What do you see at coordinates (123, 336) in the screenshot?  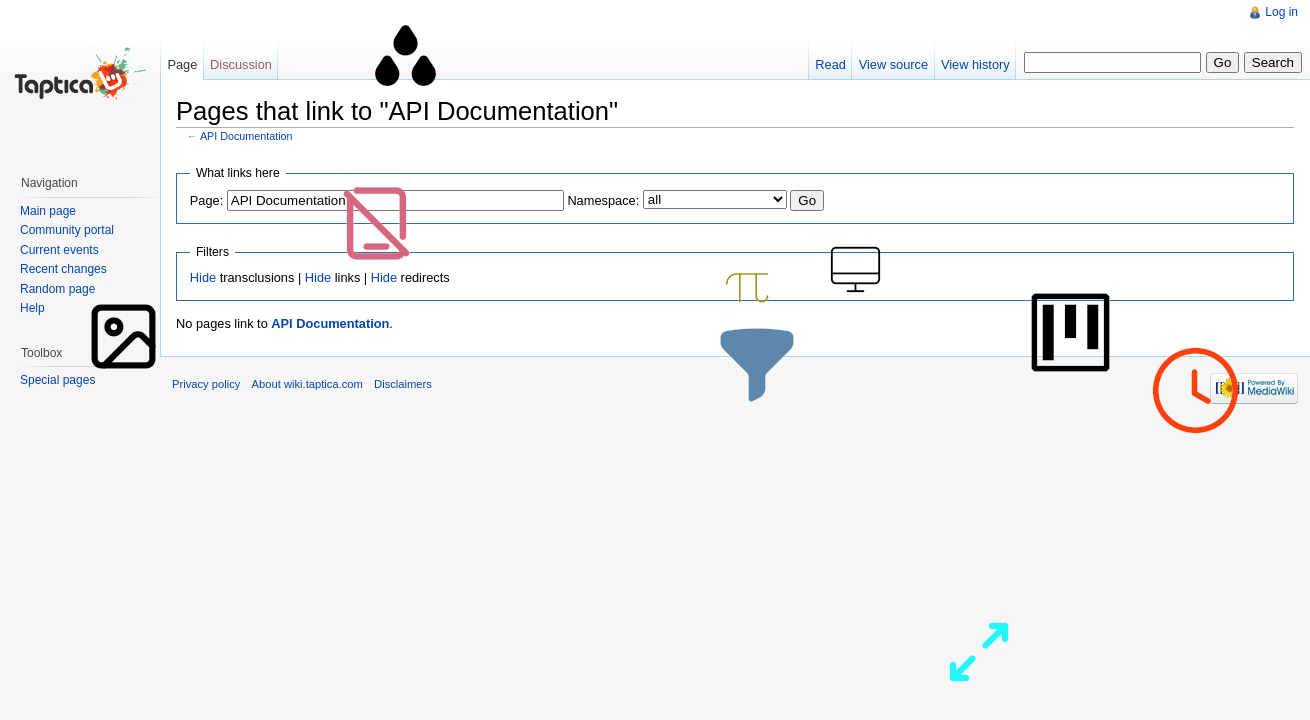 I see `view or open an image file` at bounding box center [123, 336].